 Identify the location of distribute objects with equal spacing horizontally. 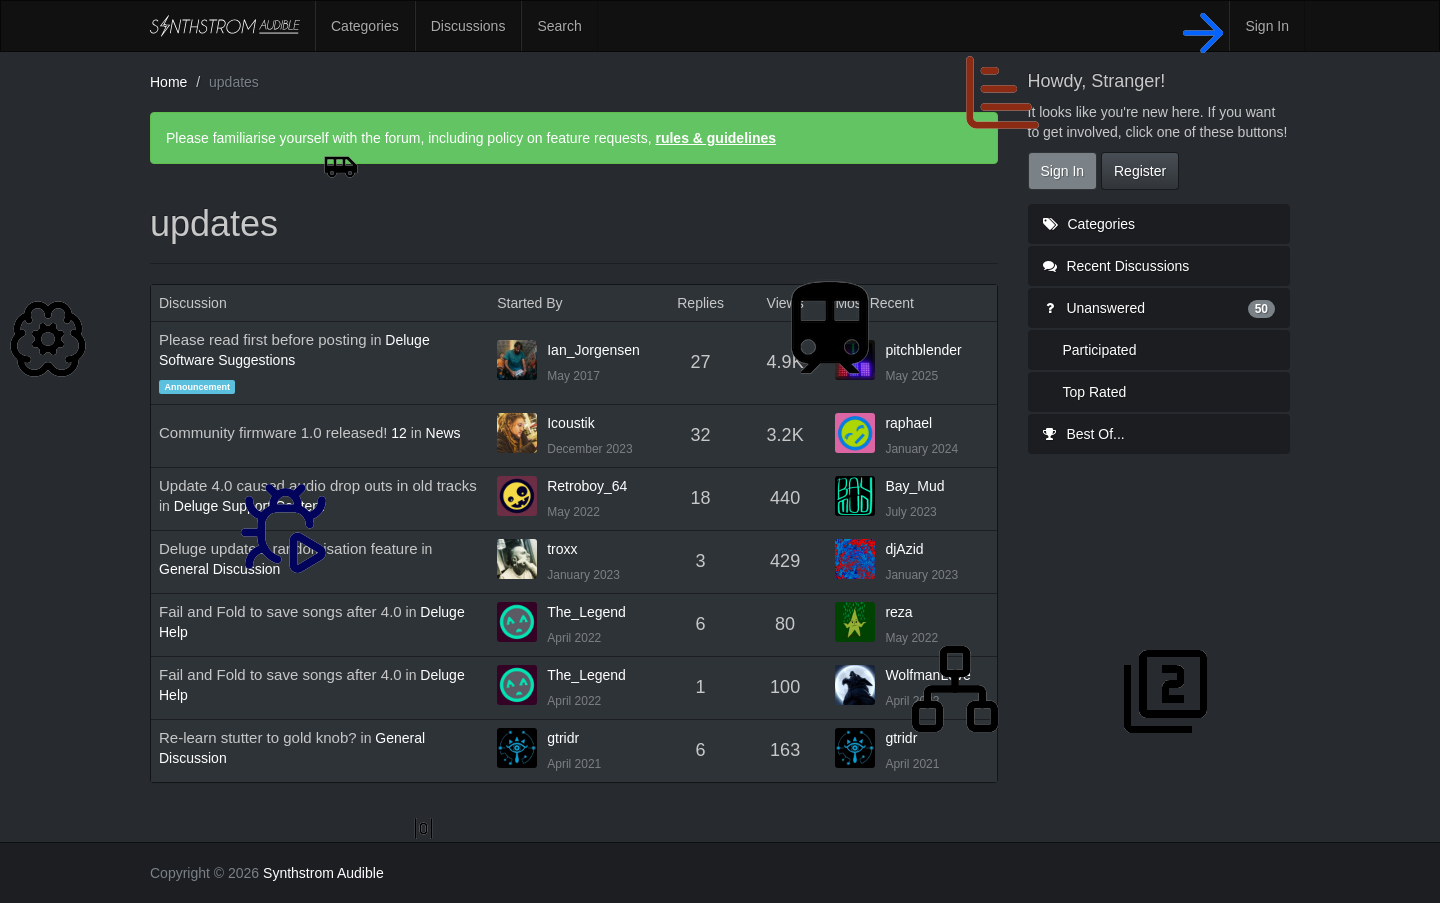
(423, 828).